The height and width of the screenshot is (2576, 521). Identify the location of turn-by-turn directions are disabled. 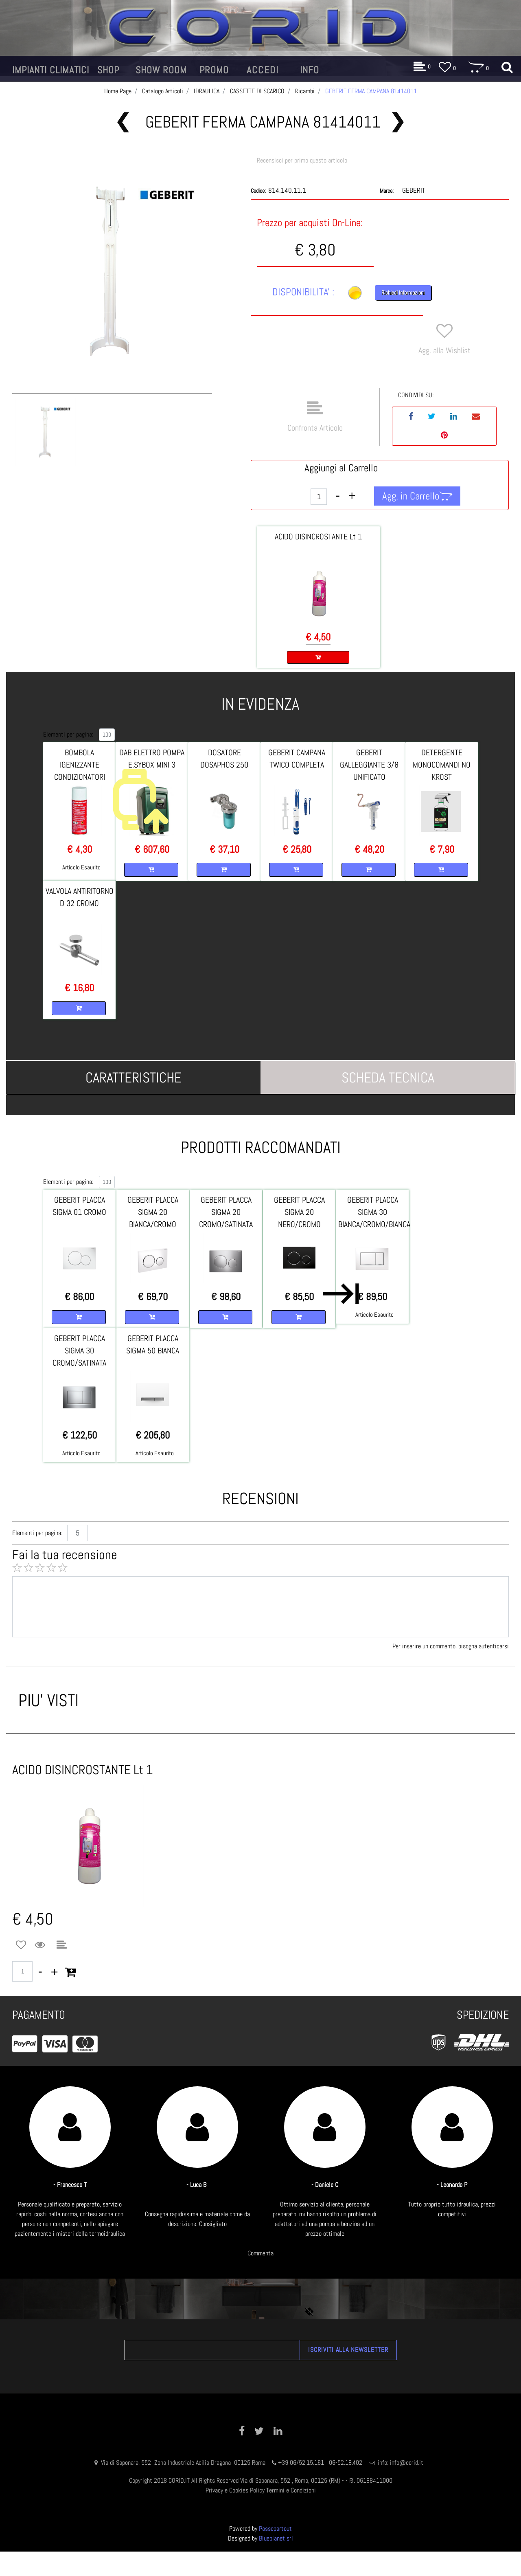
(309, 2312).